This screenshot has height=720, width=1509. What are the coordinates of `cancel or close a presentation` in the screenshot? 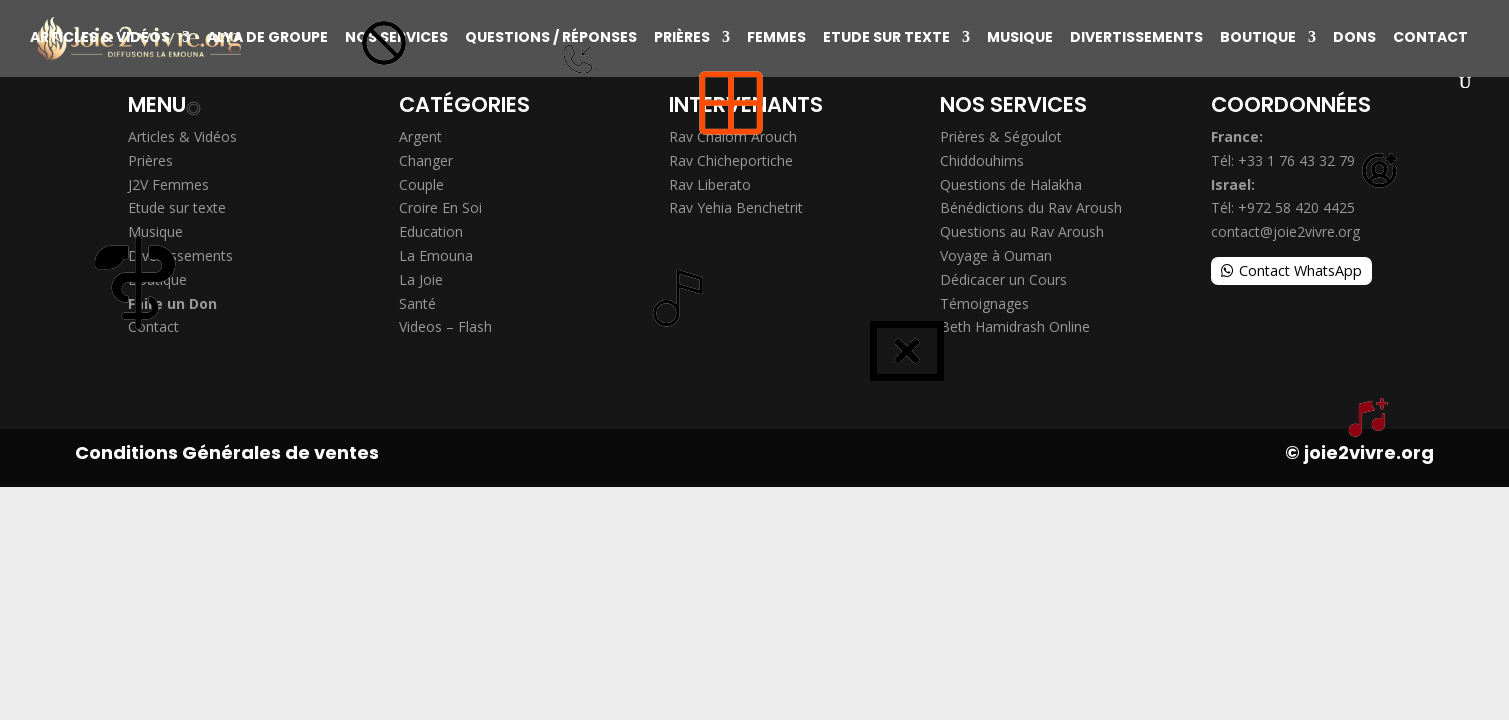 It's located at (907, 351).